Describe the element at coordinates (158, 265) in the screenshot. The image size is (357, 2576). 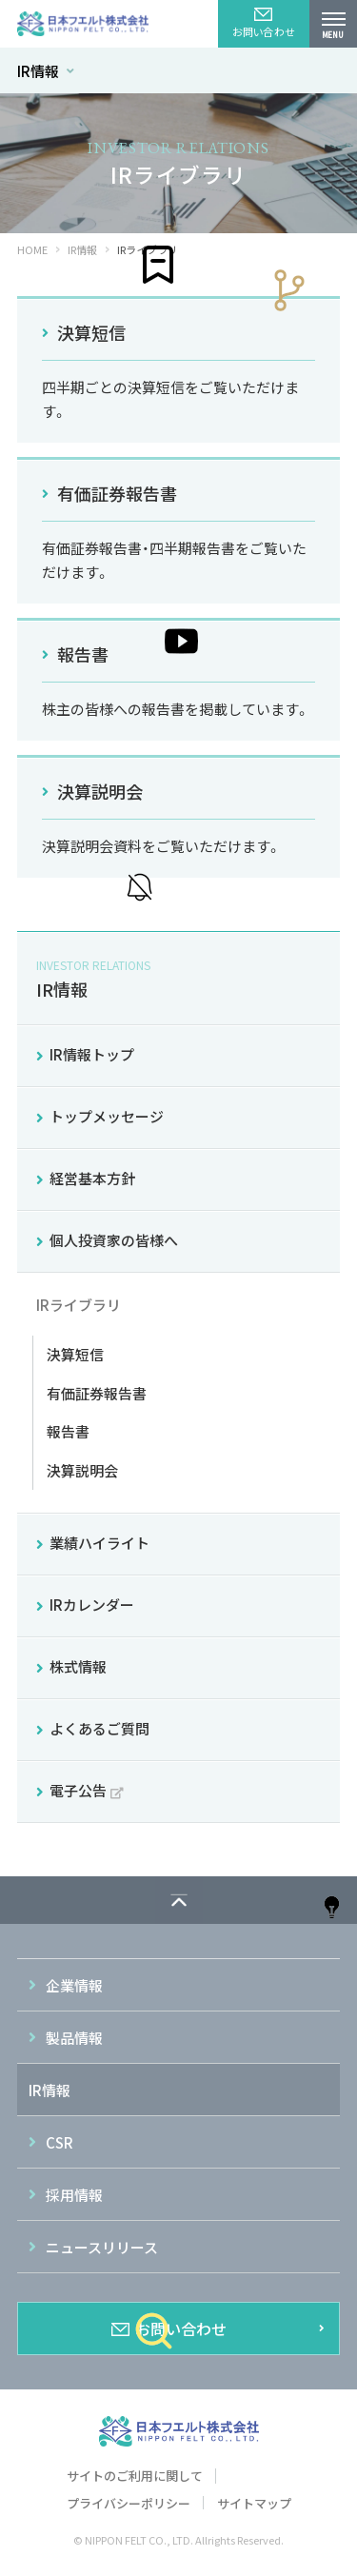
I see `remove from saved bookmarks` at that location.